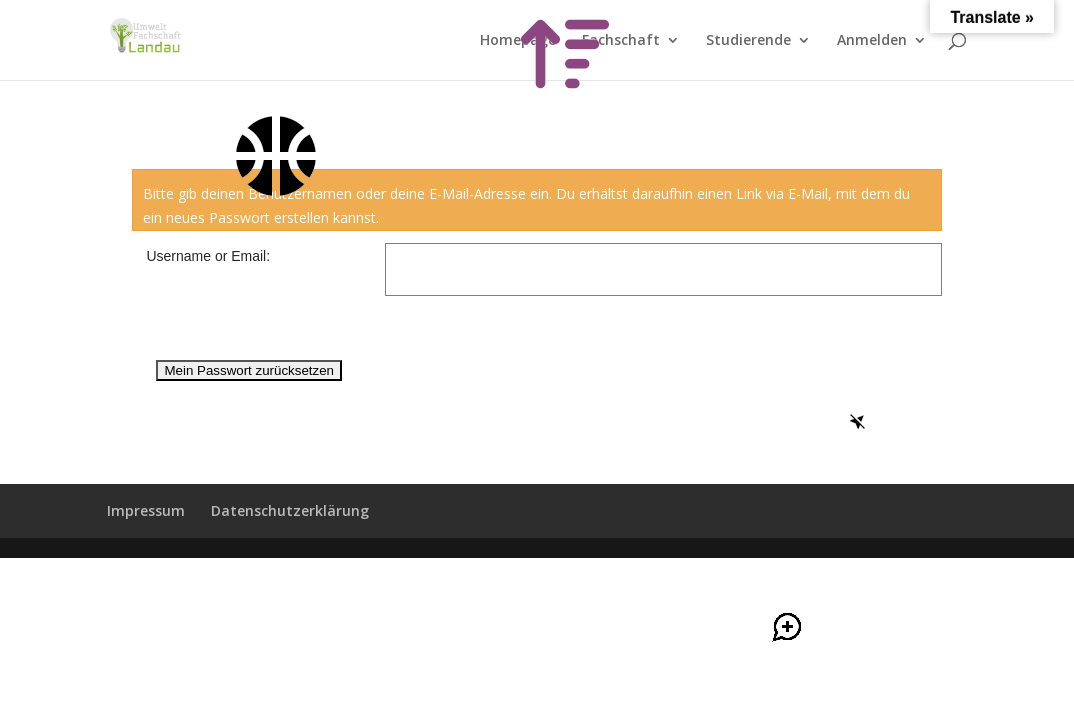  Describe the element at coordinates (565, 54) in the screenshot. I see `sort items in ascending order` at that location.